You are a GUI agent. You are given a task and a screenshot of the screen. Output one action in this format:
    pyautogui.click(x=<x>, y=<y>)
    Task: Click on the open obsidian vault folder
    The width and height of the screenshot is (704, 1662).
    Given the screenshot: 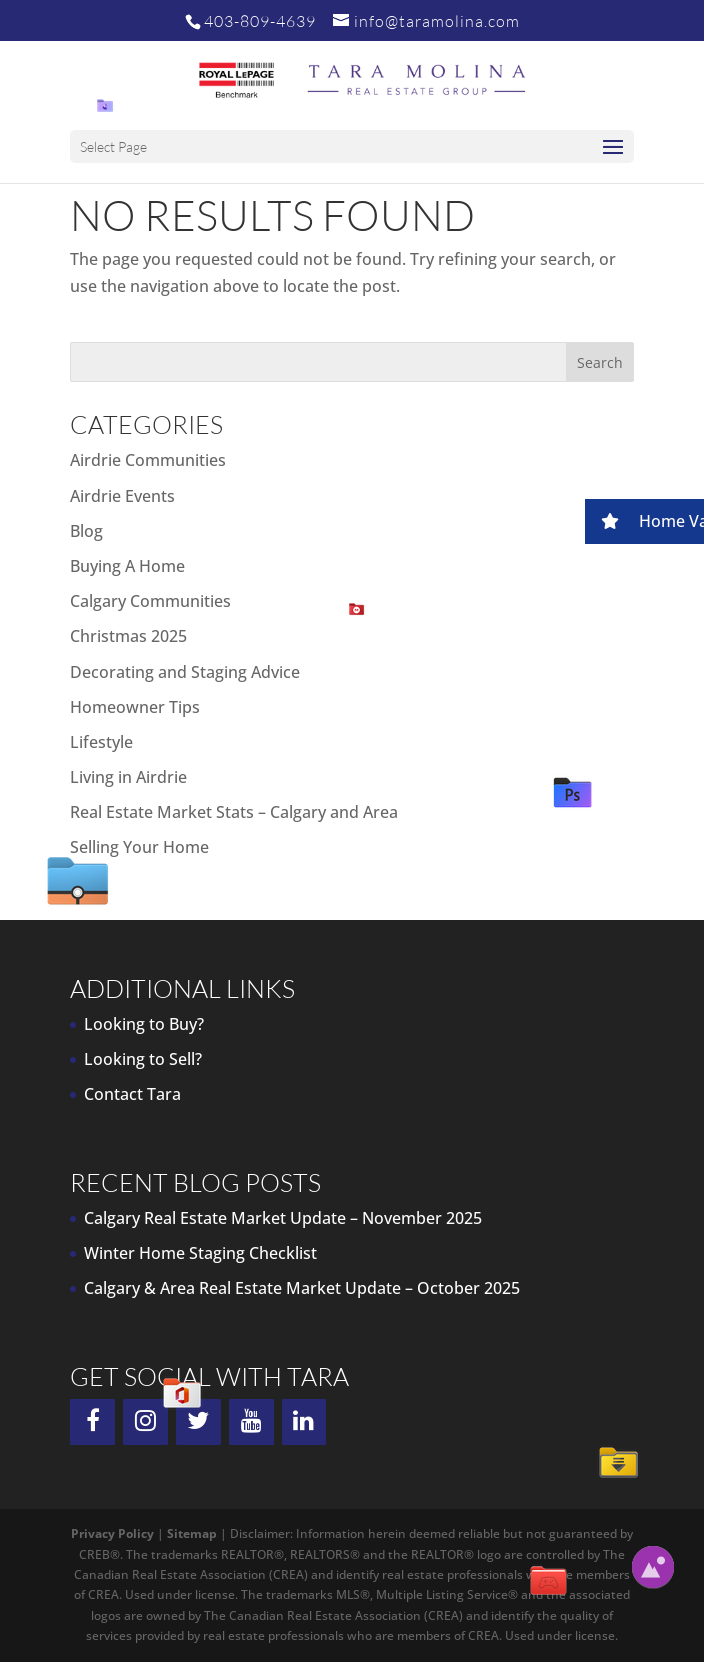 What is the action you would take?
    pyautogui.click(x=105, y=106)
    